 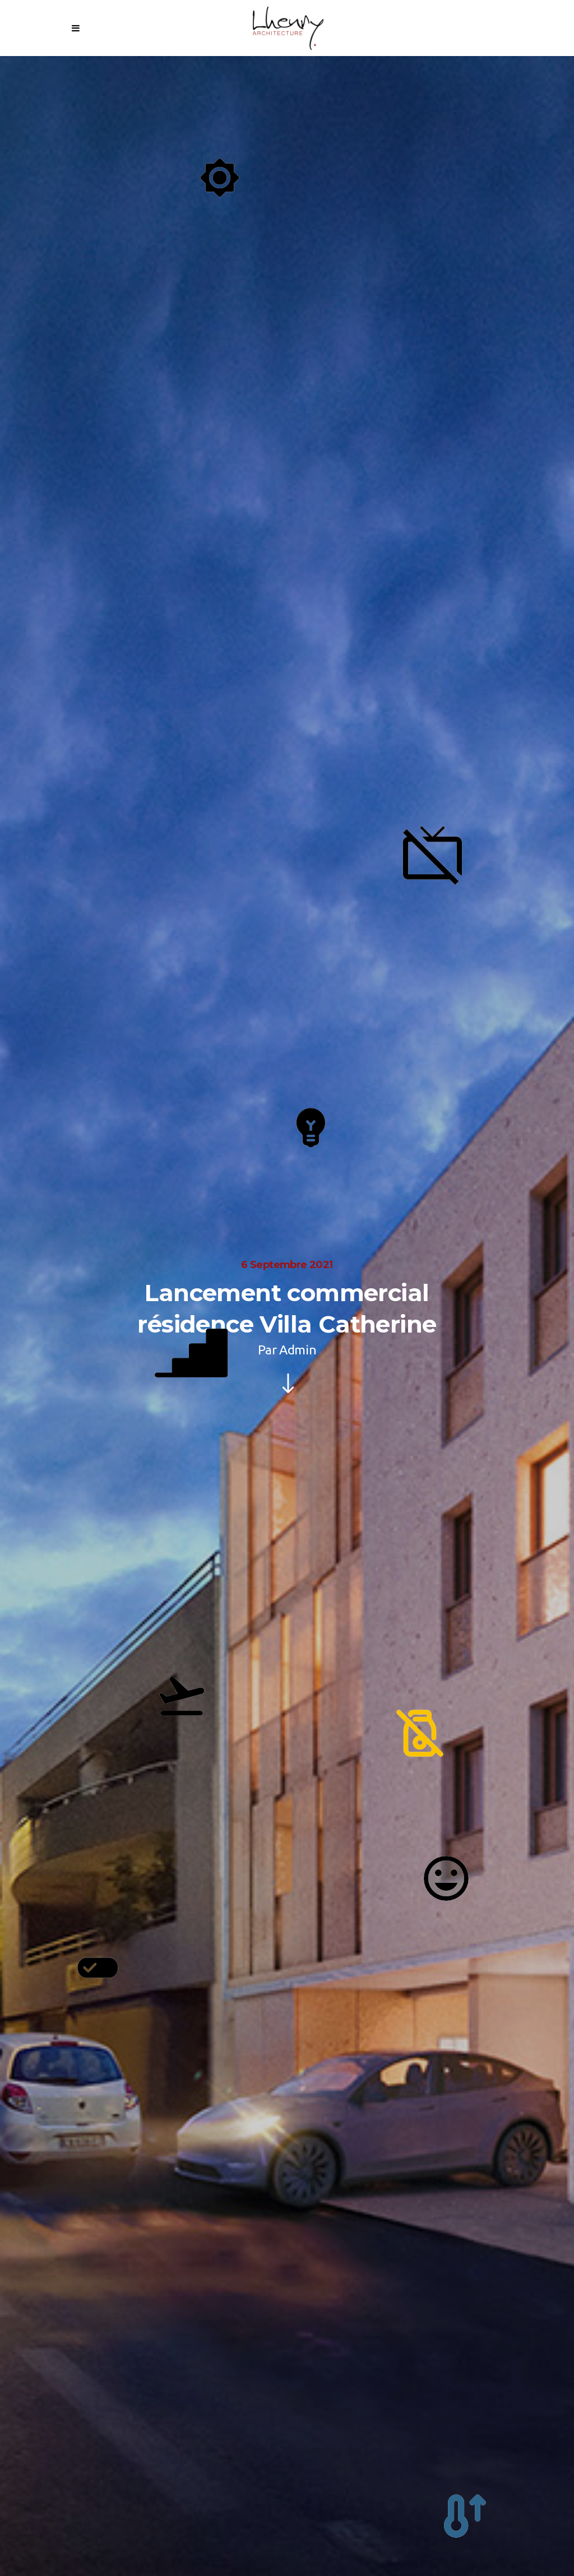 I want to click on tv or display is currently off or disabled, so click(x=432, y=855).